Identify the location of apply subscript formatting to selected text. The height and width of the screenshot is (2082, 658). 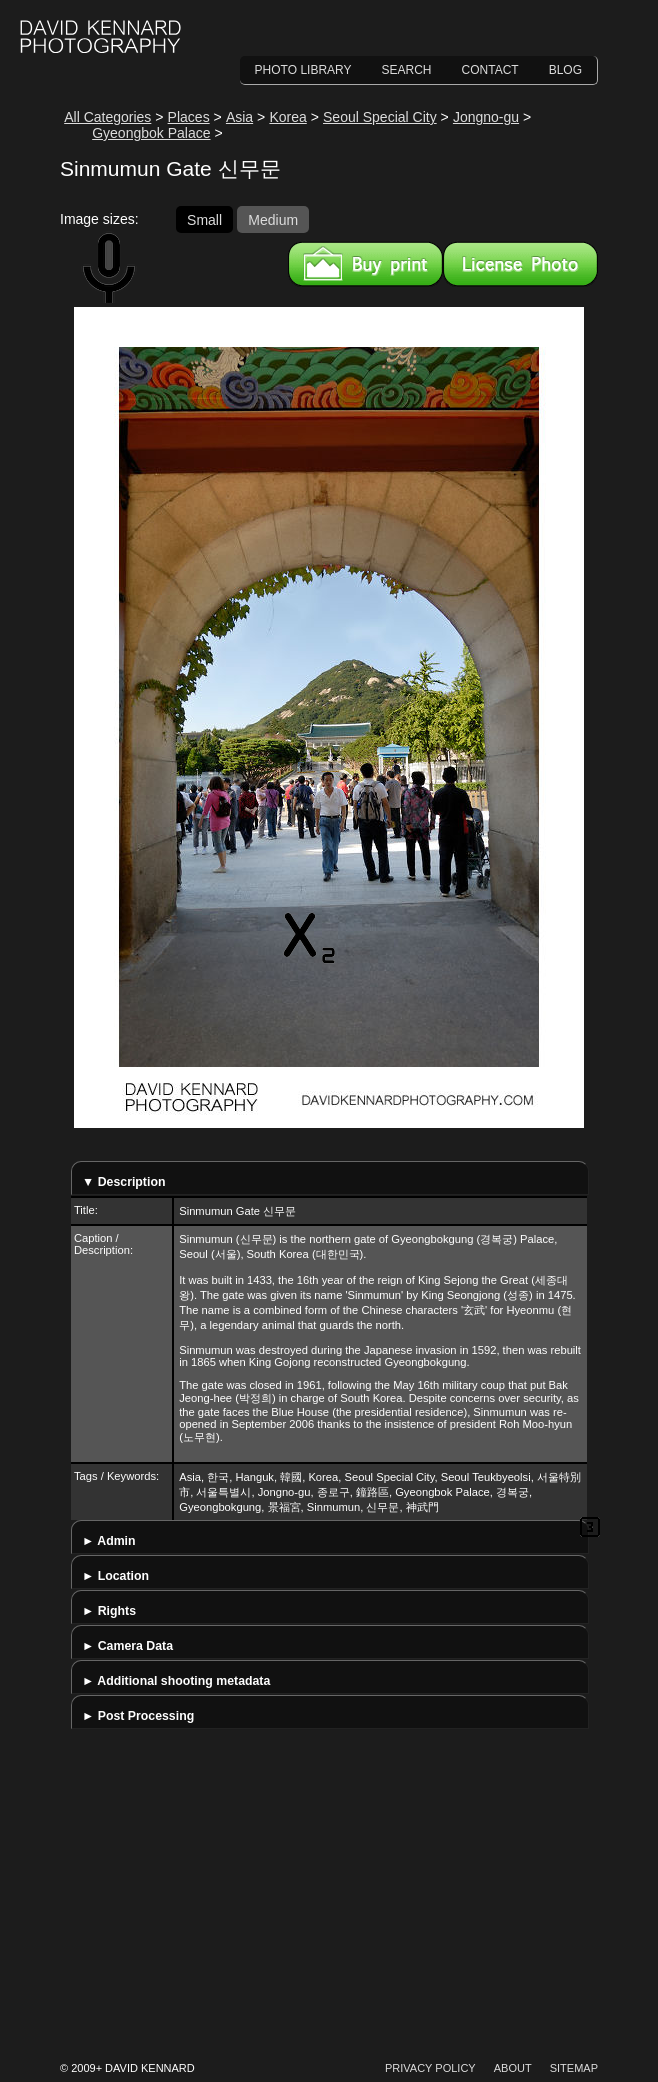
(300, 938).